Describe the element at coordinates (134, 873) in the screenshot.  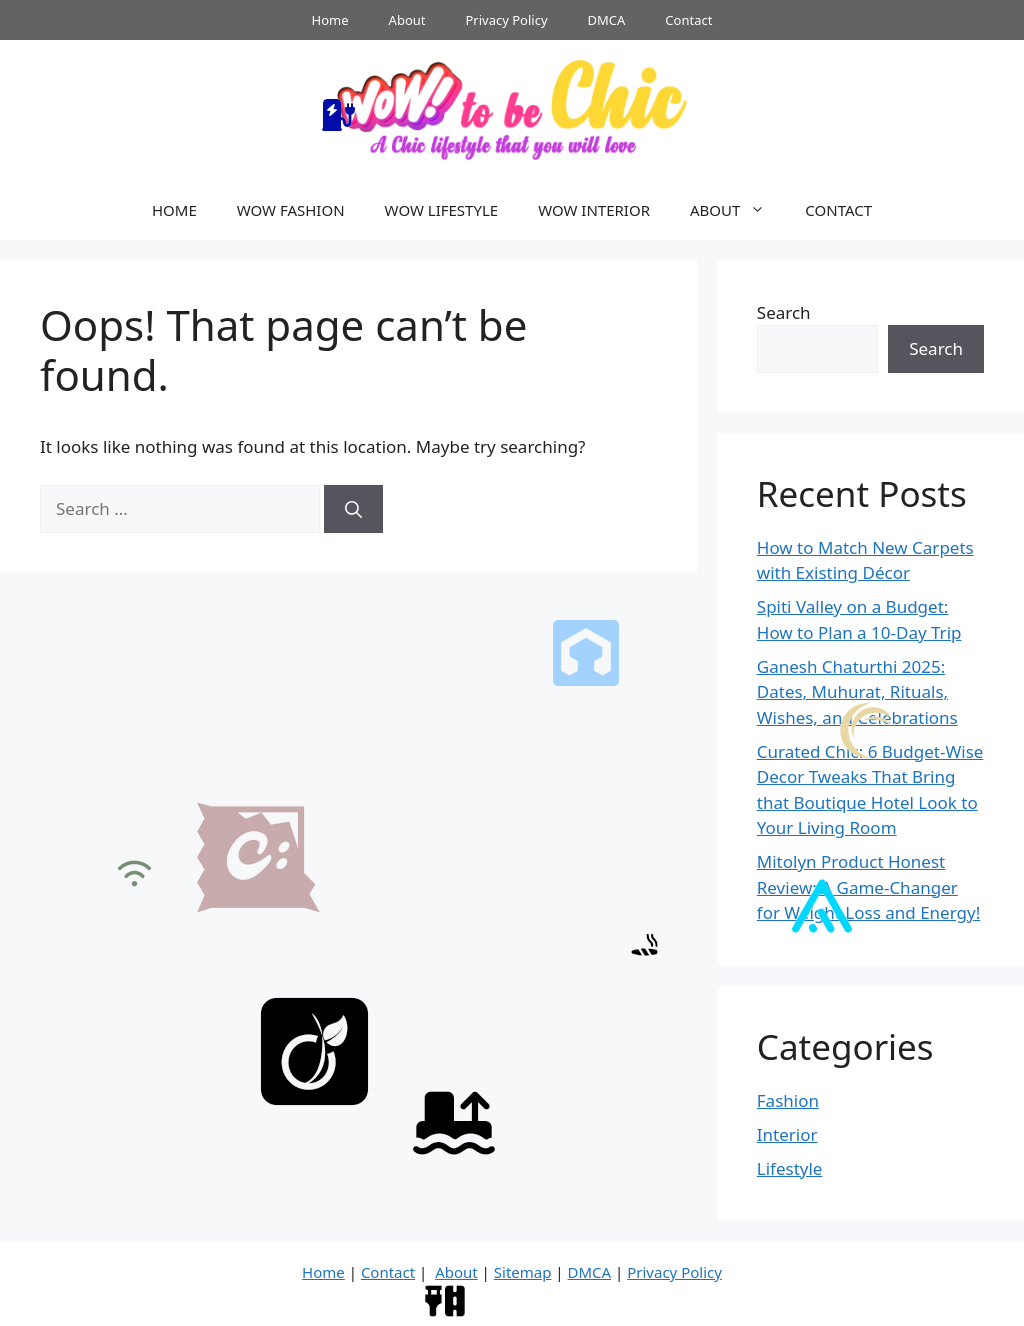
I see `indicates strong wifi connection` at that location.